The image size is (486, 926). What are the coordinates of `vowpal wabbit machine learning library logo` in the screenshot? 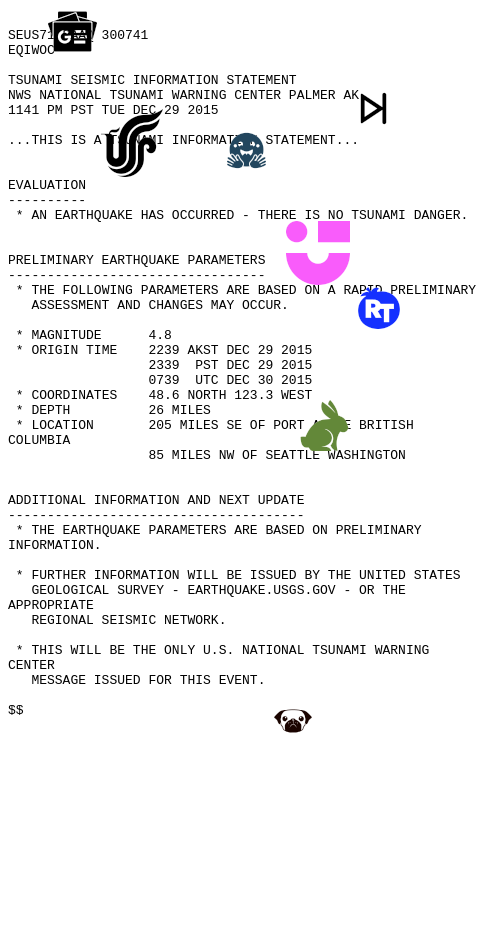 It's located at (324, 425).